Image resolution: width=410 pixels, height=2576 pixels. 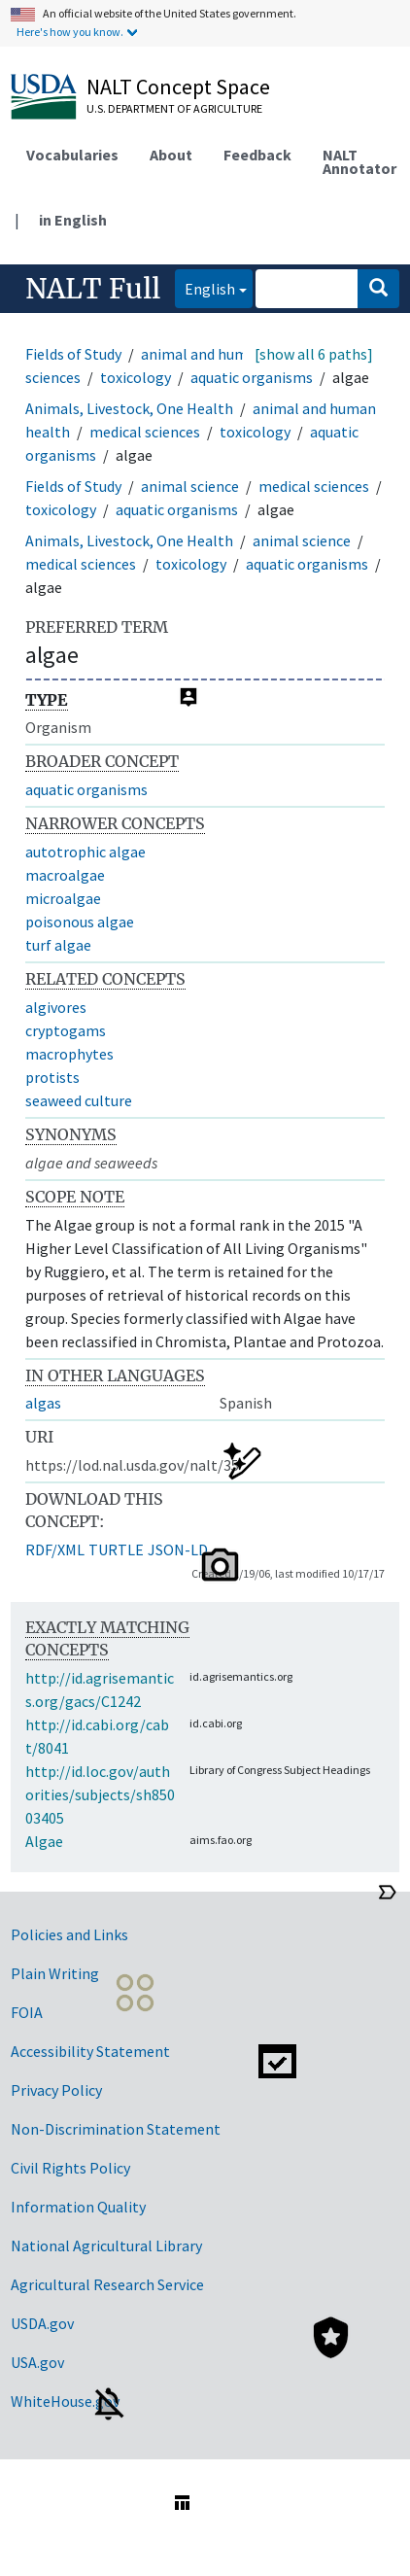 What do you see at coordinates (277, 2061) in the screenshot?
I see `indicates a verified domain or website` at bounding box center [277, 2061].